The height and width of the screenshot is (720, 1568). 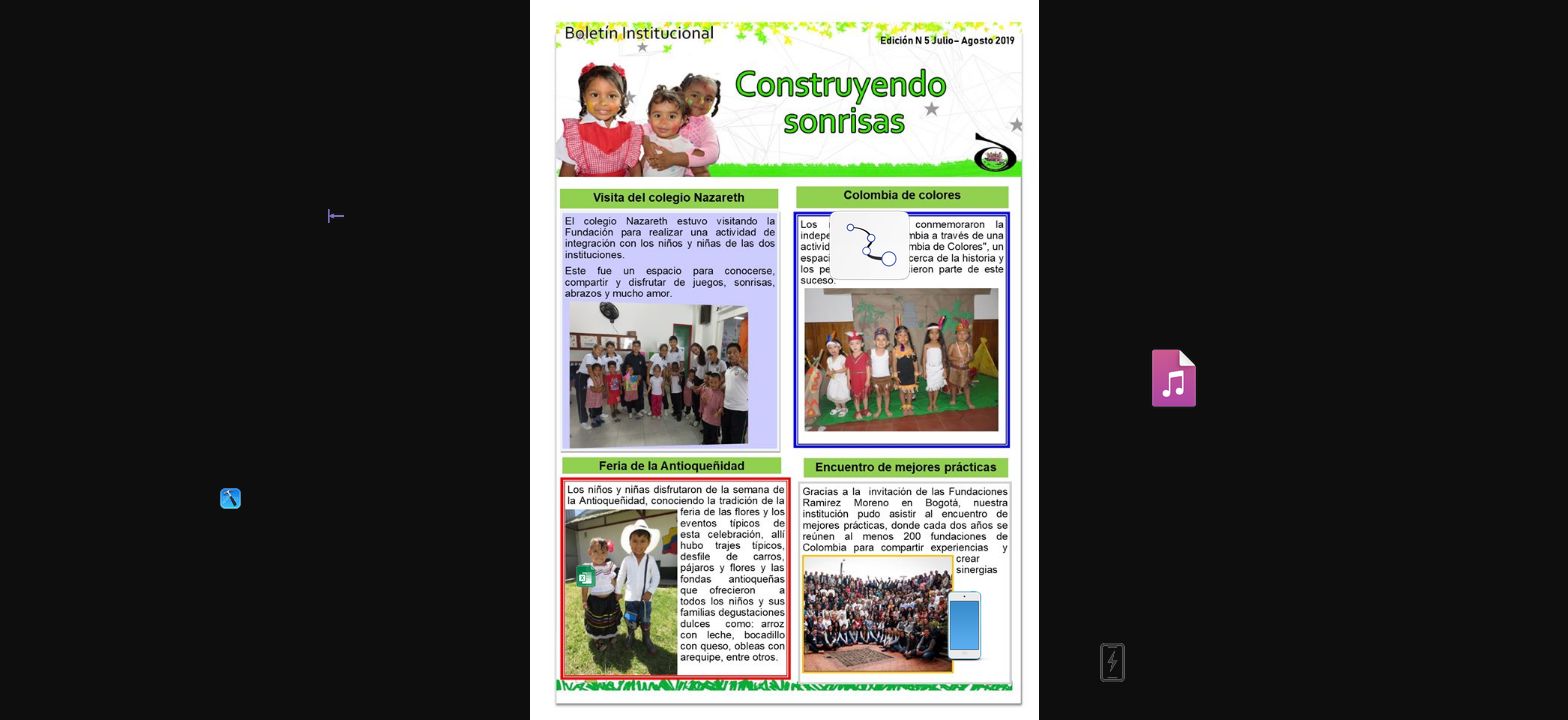 What do you see at coordinates (230, 498) in the screenshot?
I see `open jockey media player app` at bounding box center [230, 498].